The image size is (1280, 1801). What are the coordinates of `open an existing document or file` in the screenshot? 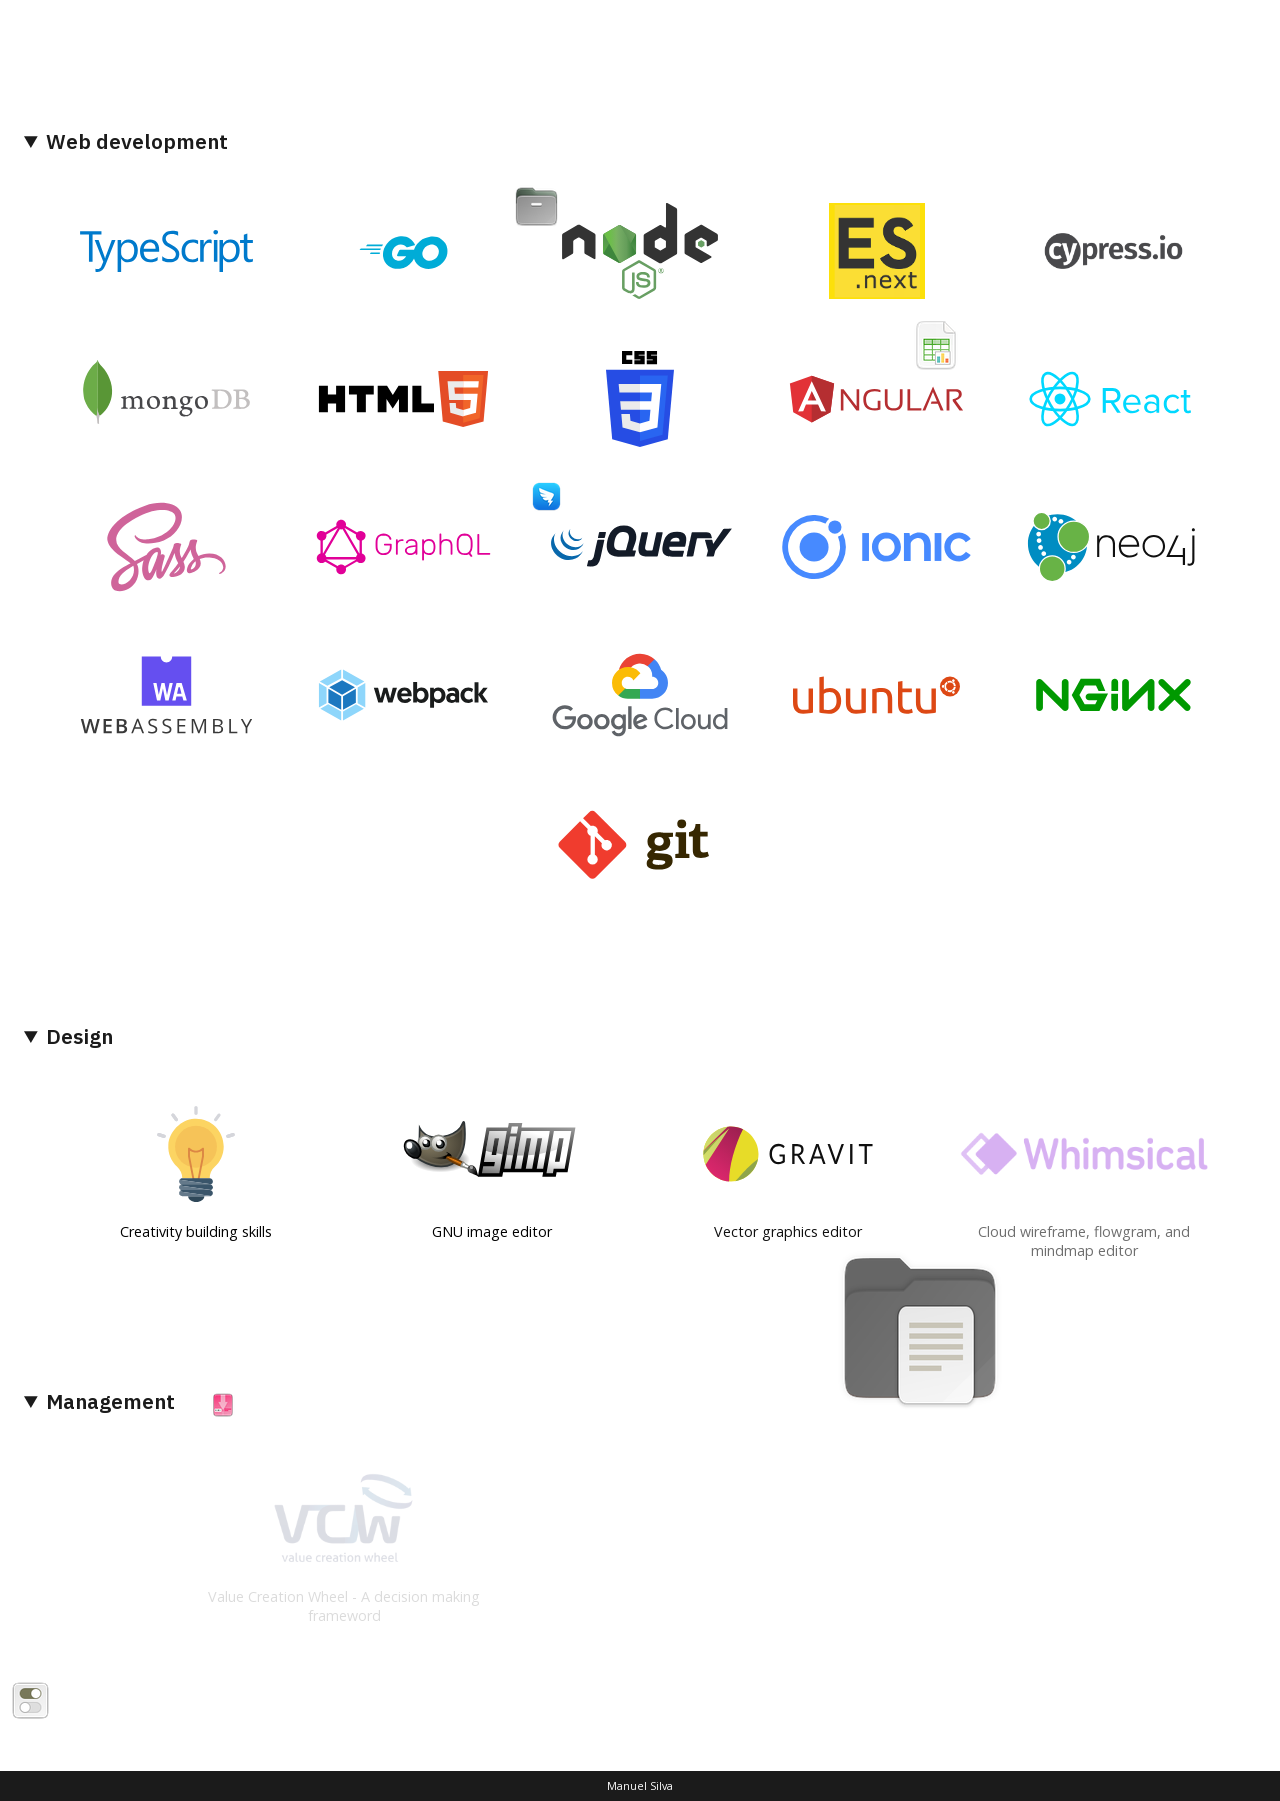 It's located at (920, 1328).